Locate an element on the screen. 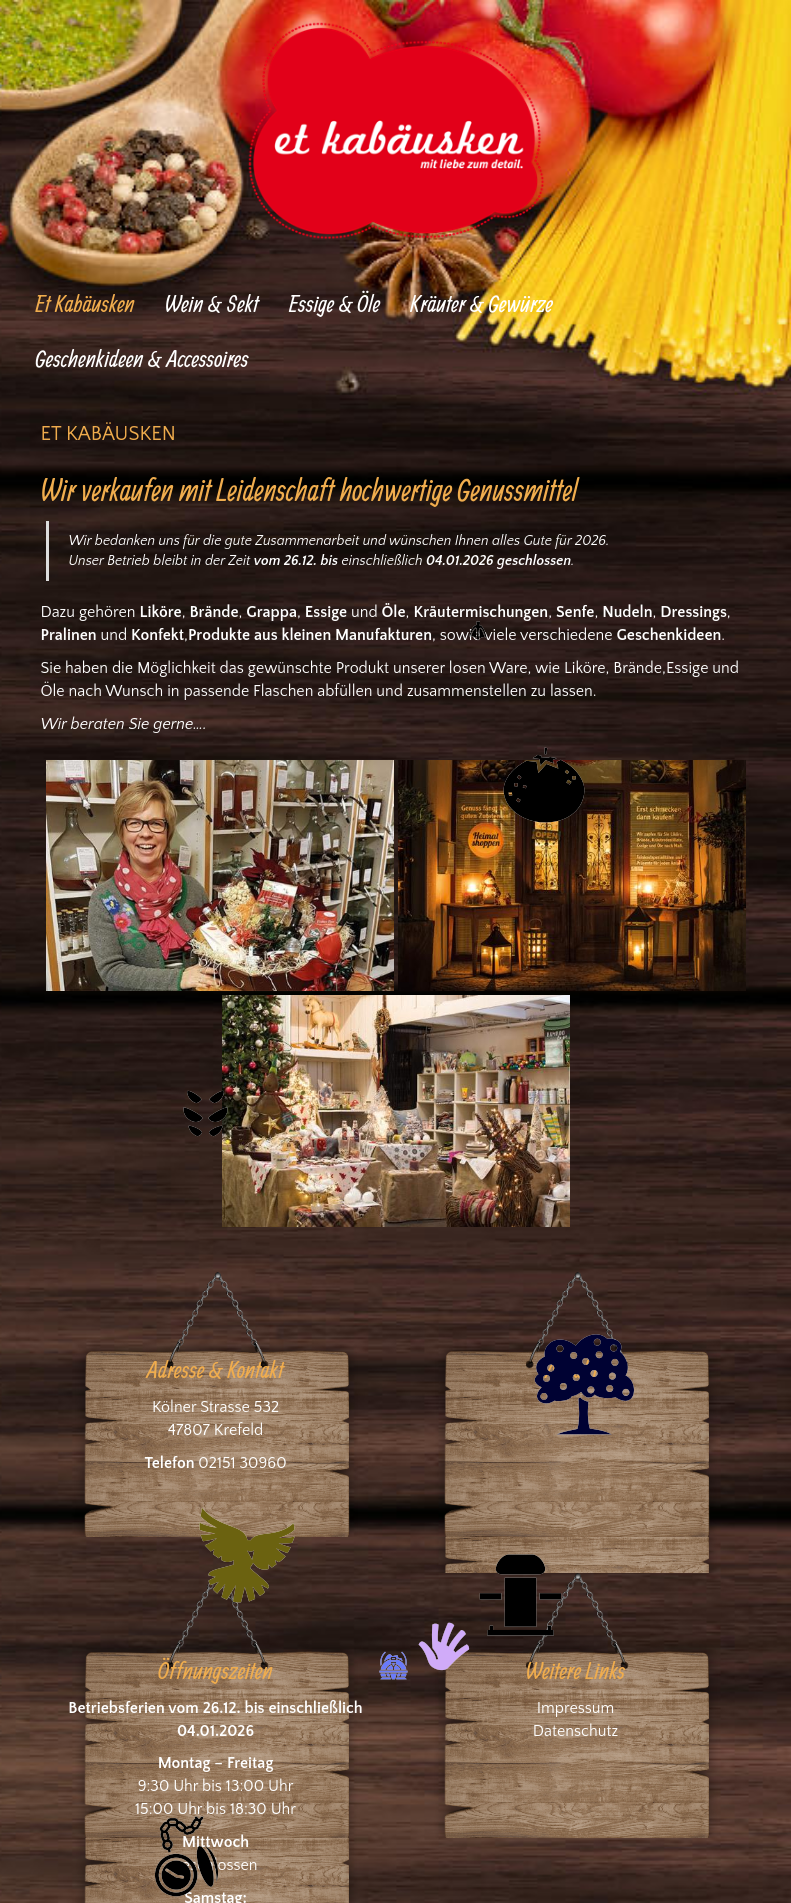  select tangerine or citrus fruit item is located at coordinates (544, 785).